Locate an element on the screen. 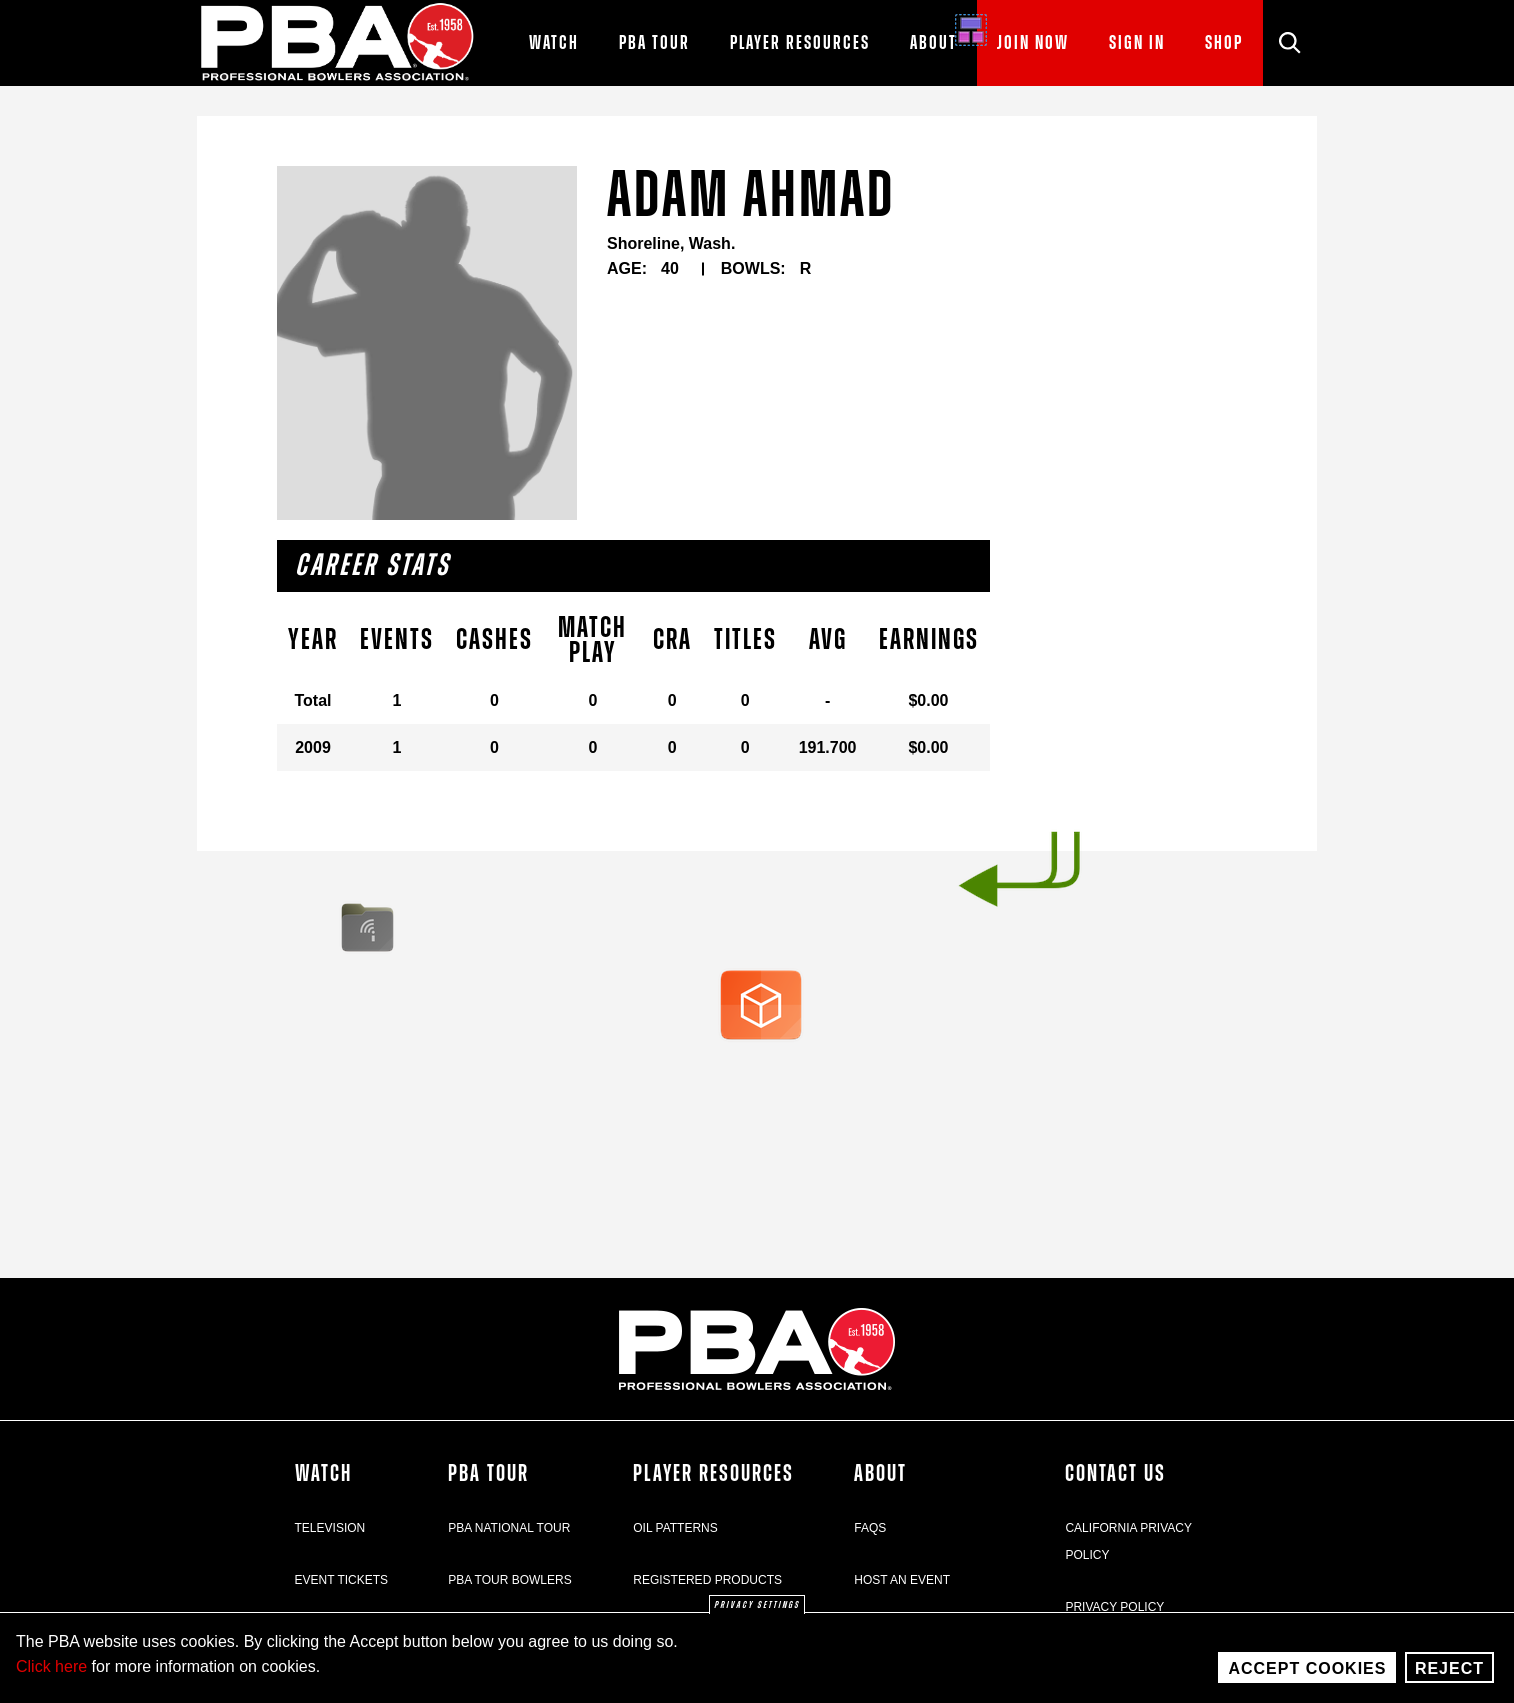 Image resolution: width=1514 pixels, height=1703 pixels. open insync cloud sync folder is located at coordinates (367, 927).